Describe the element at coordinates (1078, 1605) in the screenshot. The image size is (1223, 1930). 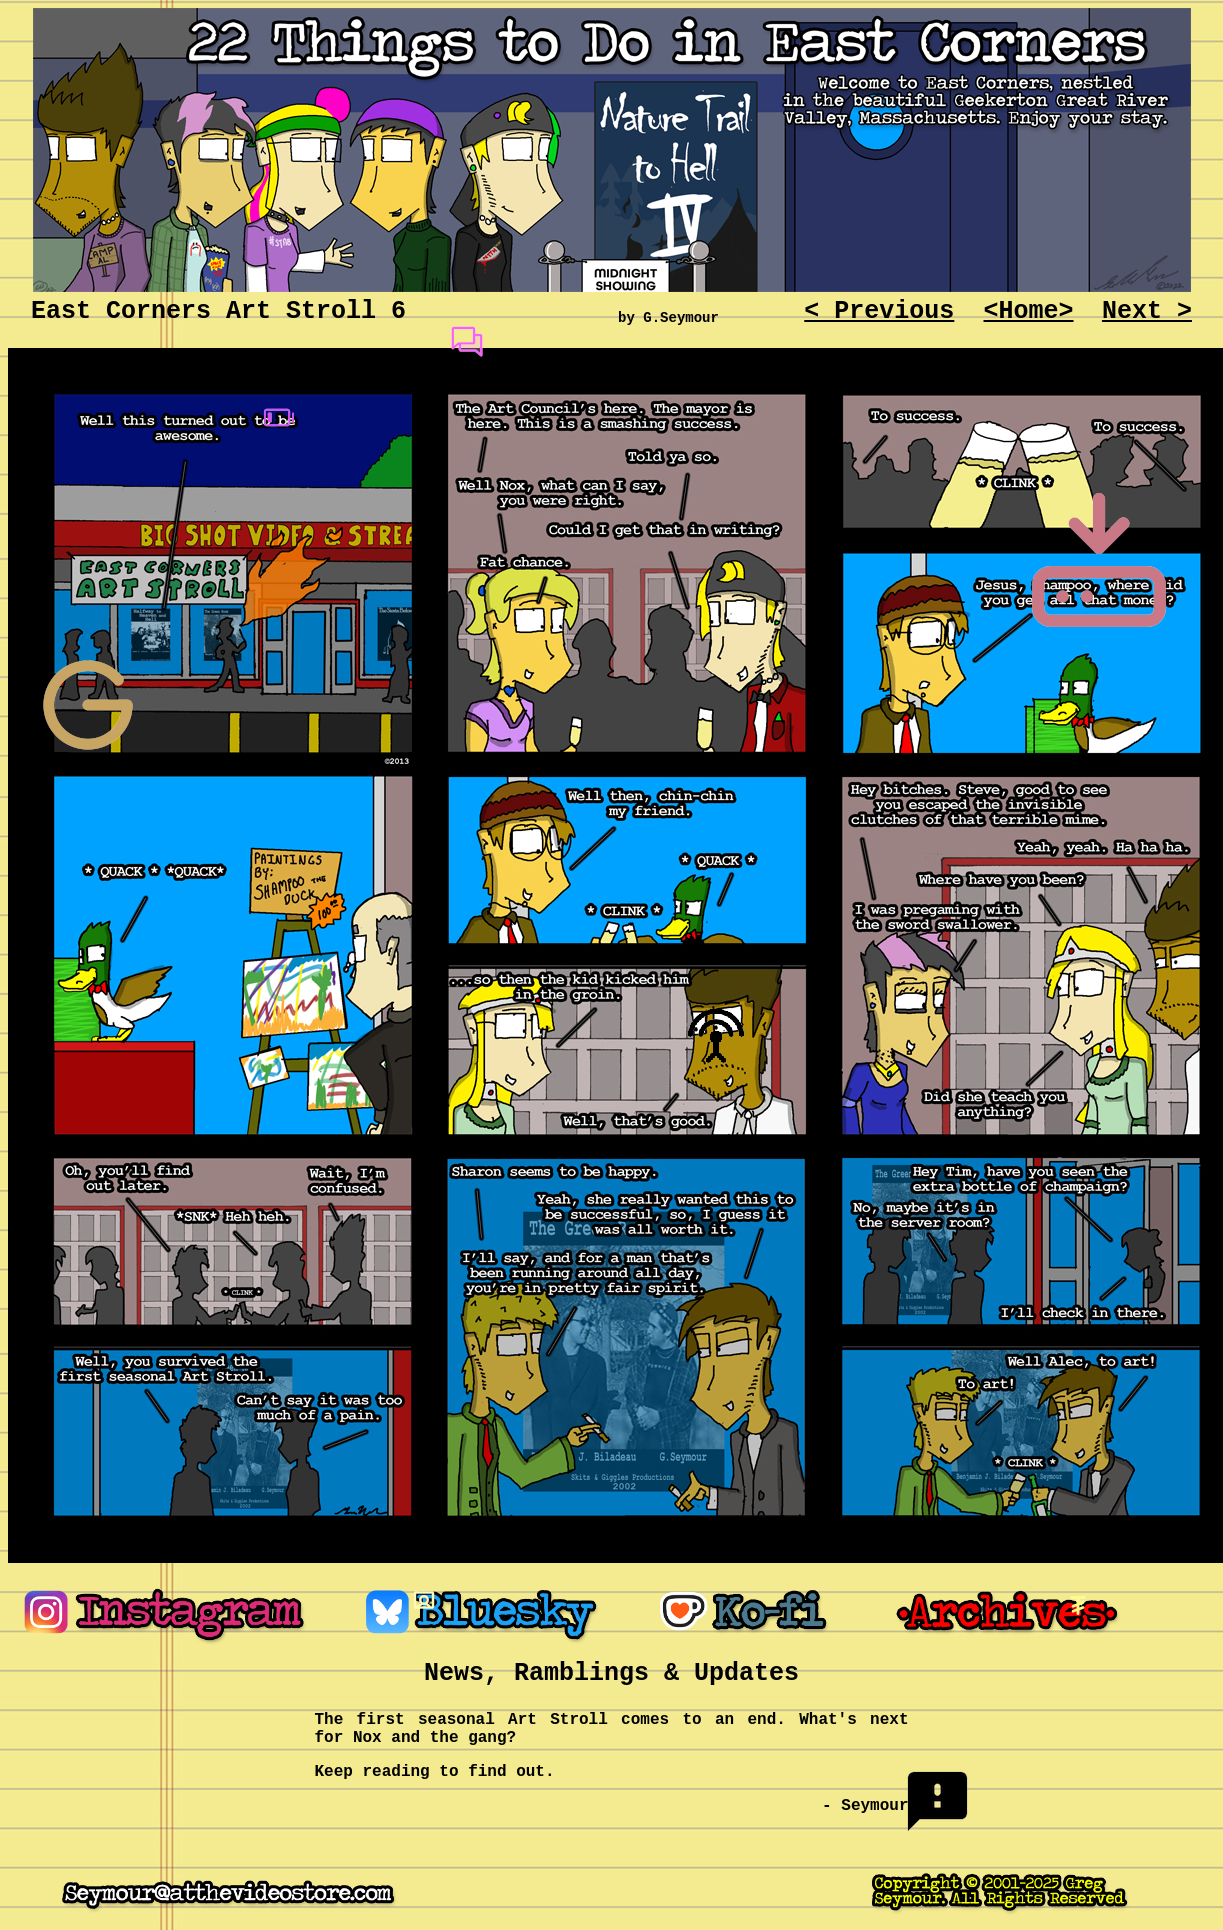
I see `tugrik currency symbol for mongolian payments` at that location.